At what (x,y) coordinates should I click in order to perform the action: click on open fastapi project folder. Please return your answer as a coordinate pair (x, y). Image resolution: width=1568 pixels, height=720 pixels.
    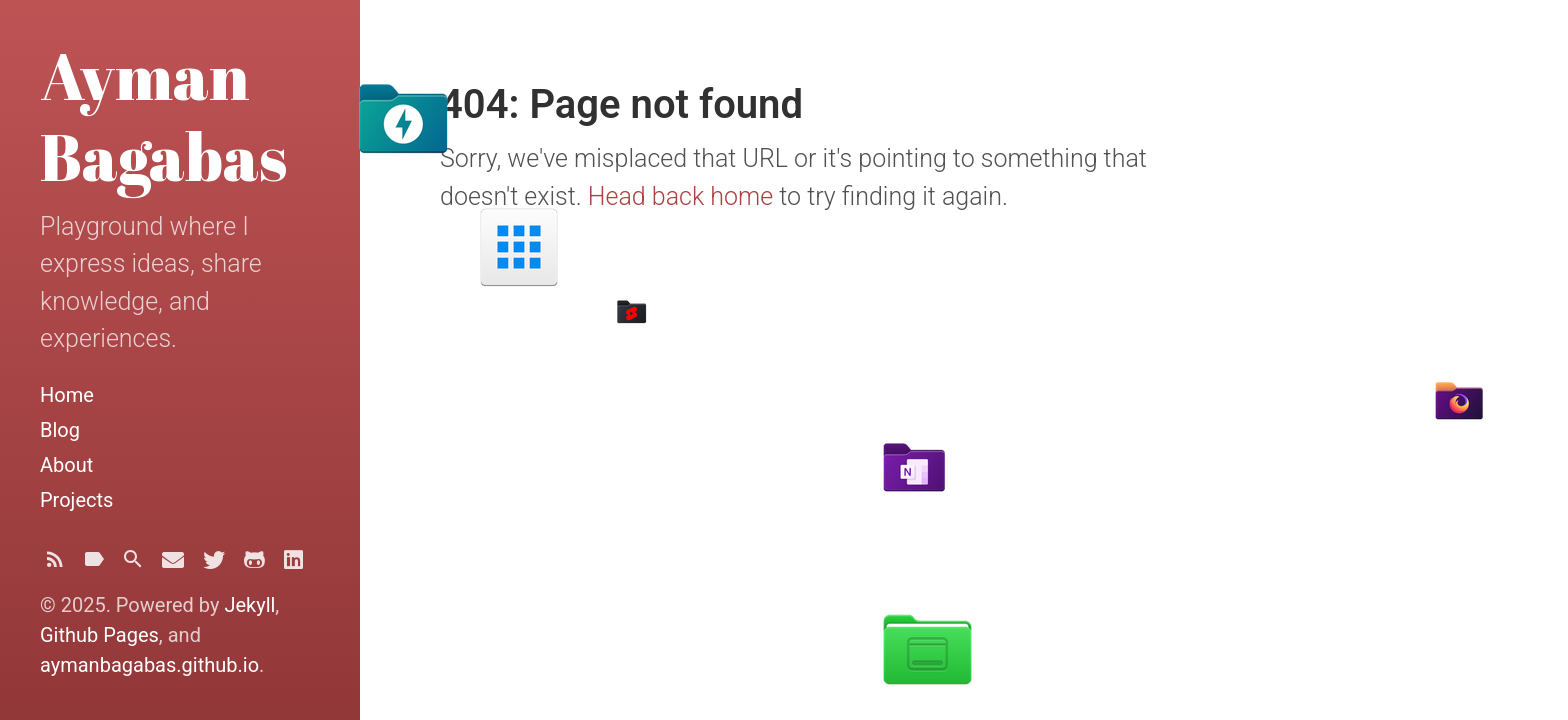
    Looking at the image, I should click on (403, 121).